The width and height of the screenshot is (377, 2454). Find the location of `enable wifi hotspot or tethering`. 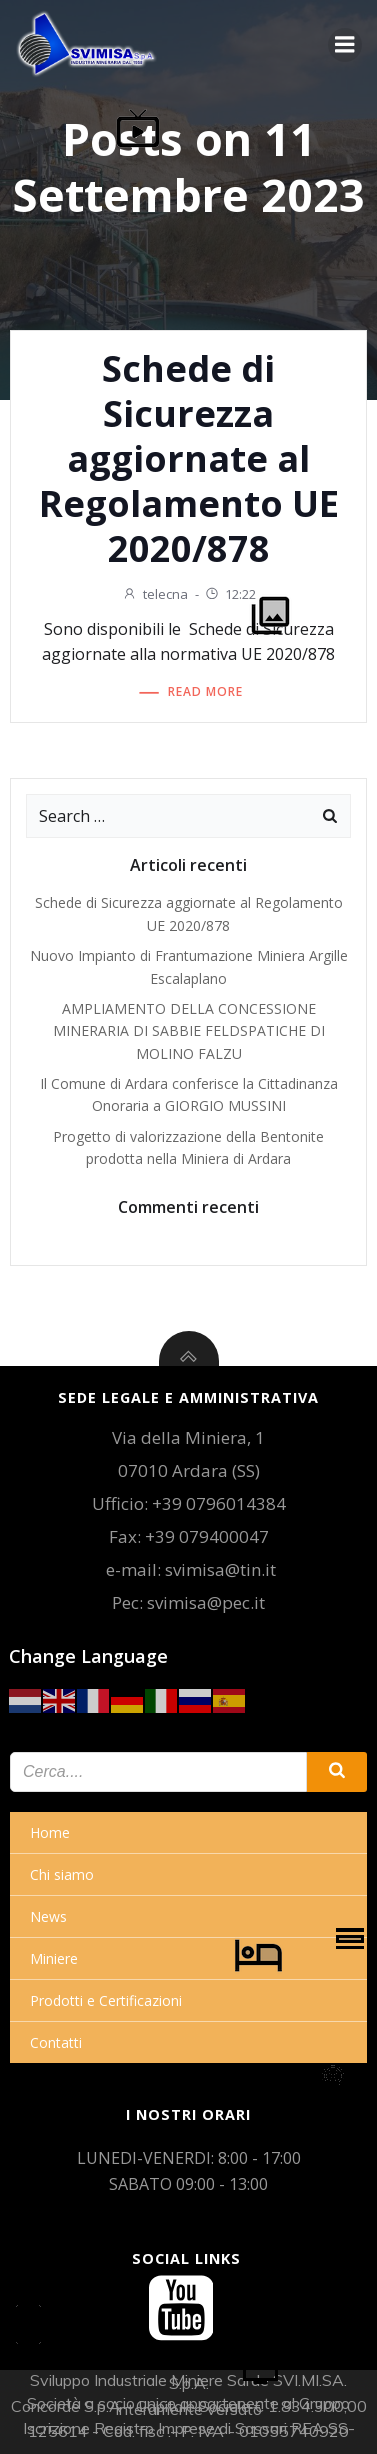

enable wifi hotspot or tethering is located at coordinates (333, 2075).